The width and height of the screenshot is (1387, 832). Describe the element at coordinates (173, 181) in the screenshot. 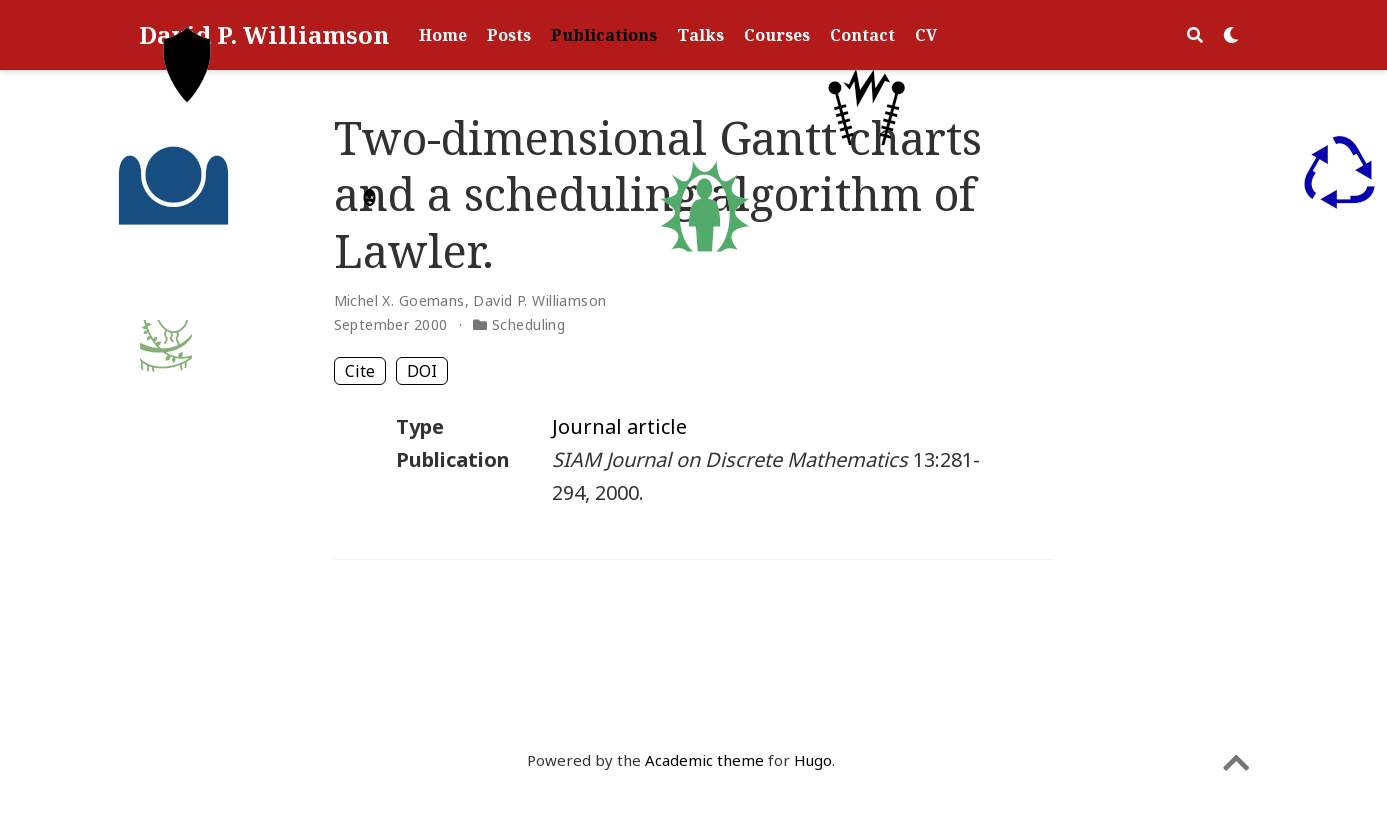

I see `ancient egyptian symbol representing the horizon or sunrise` at that location.